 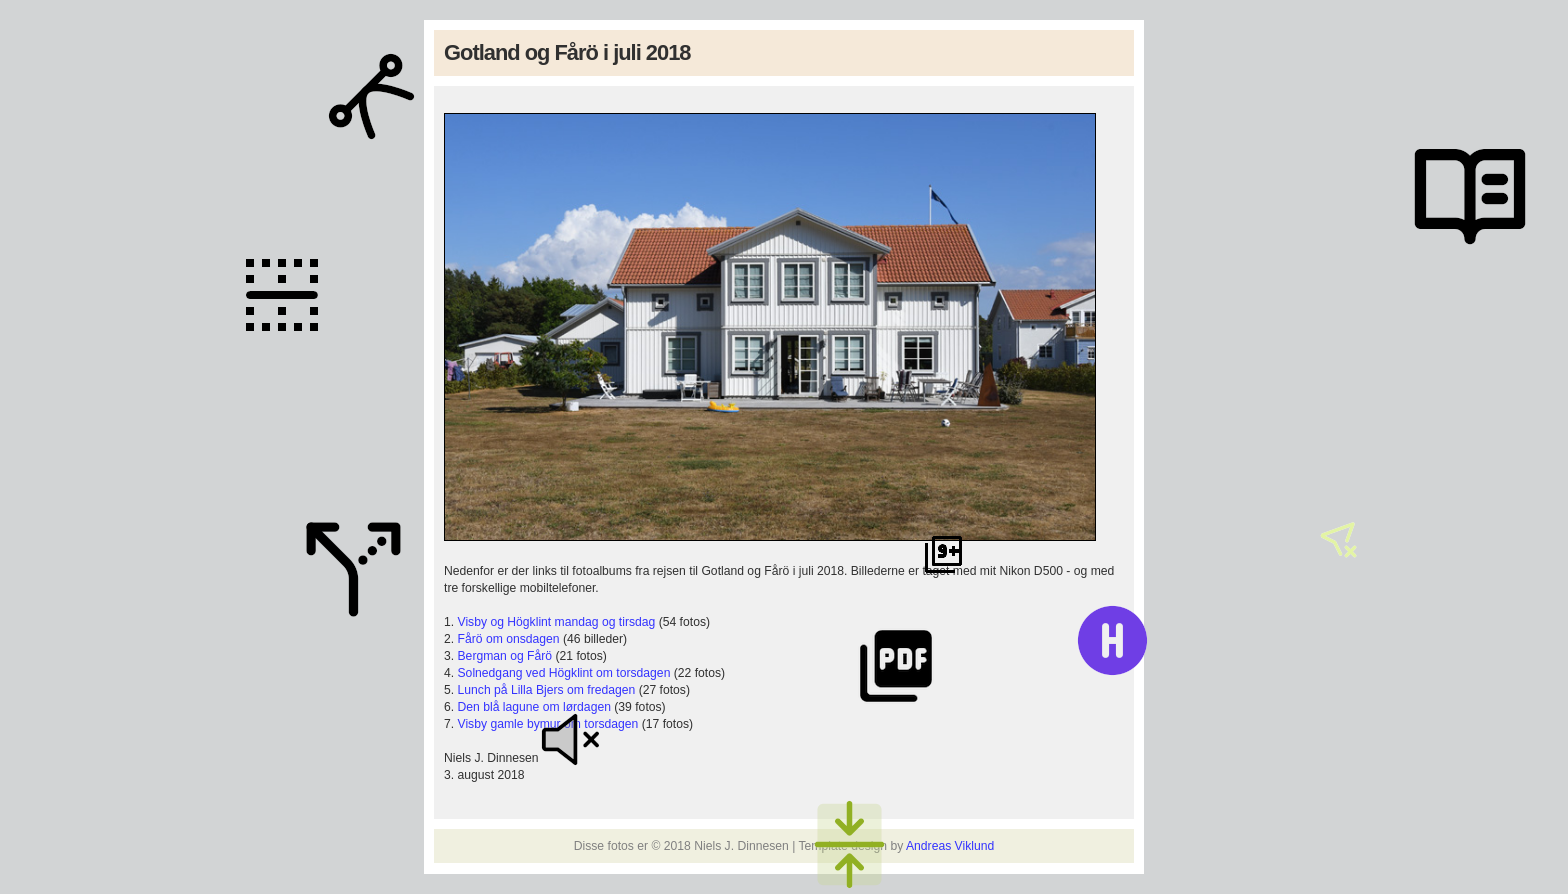 I want to click on disable location sharing, so click(x=1338, y=539).